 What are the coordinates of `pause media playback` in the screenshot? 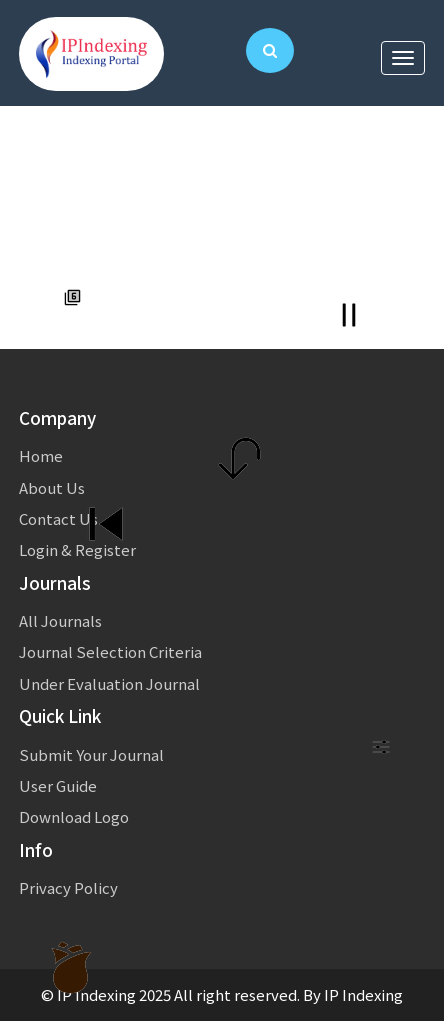 It's located at (349, 315).